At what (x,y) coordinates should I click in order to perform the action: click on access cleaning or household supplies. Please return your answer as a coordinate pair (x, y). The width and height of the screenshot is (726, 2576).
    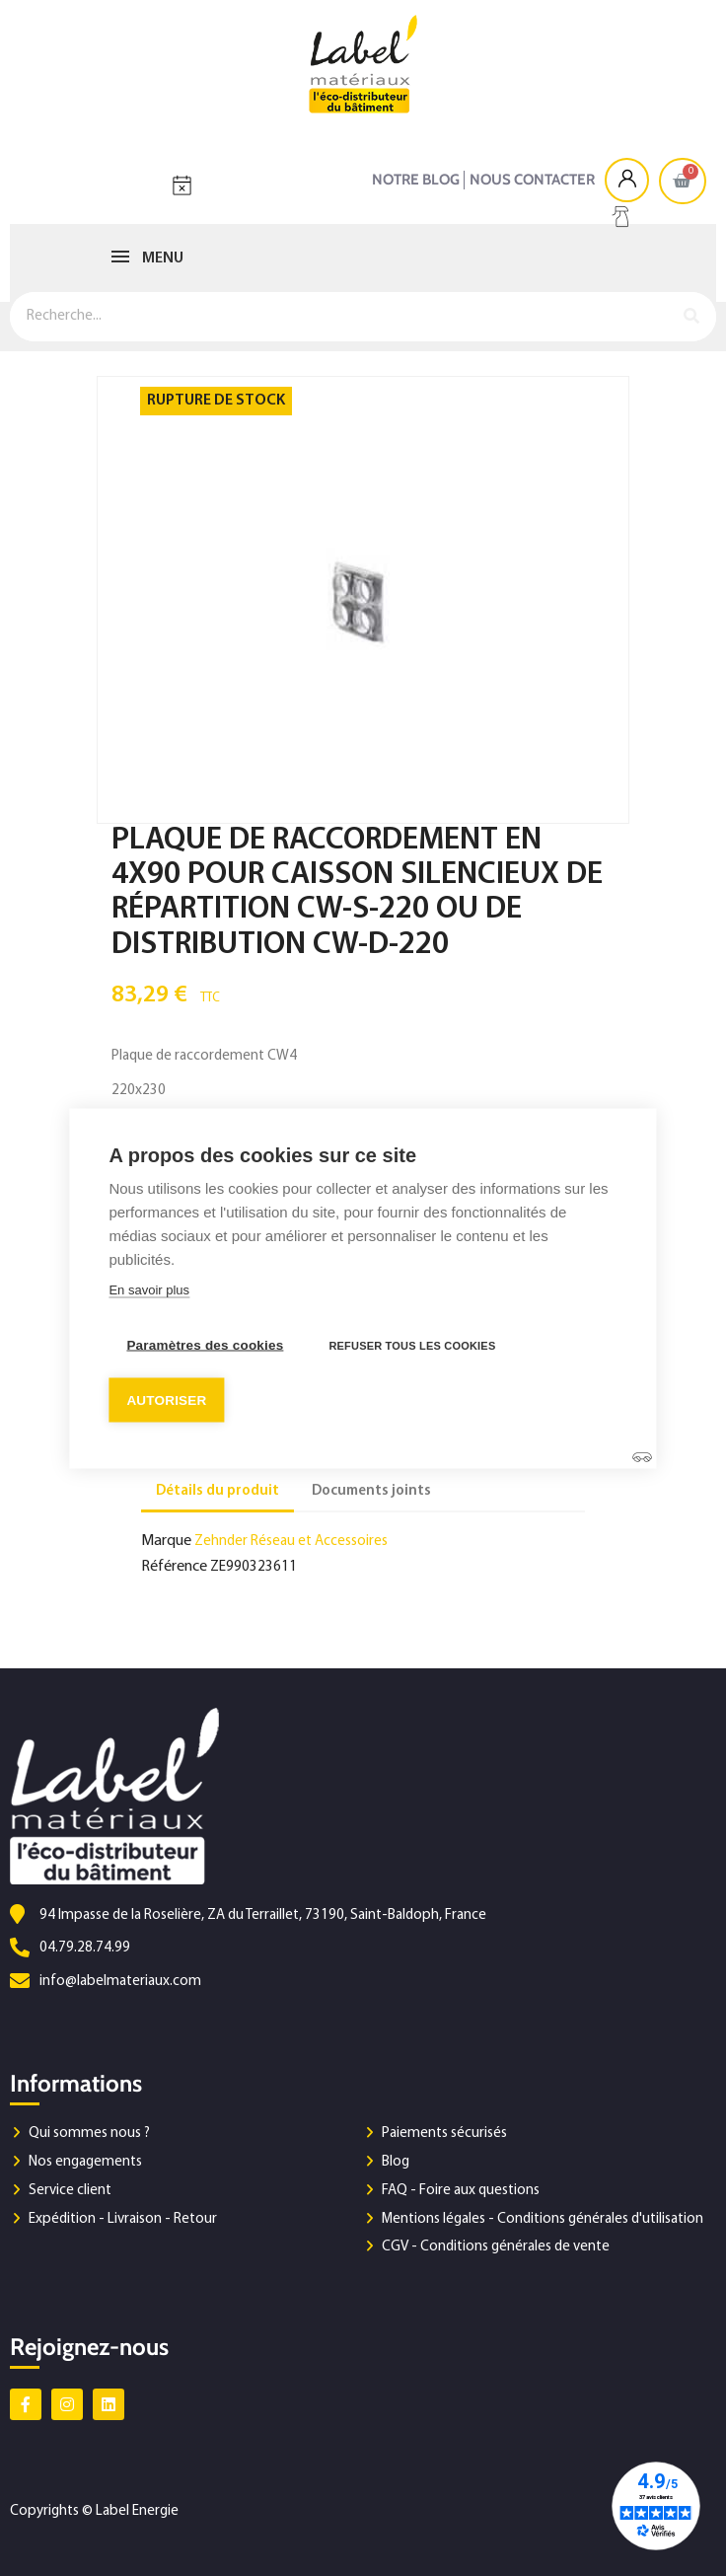
    Looking at the image, I should click on (620, 216).